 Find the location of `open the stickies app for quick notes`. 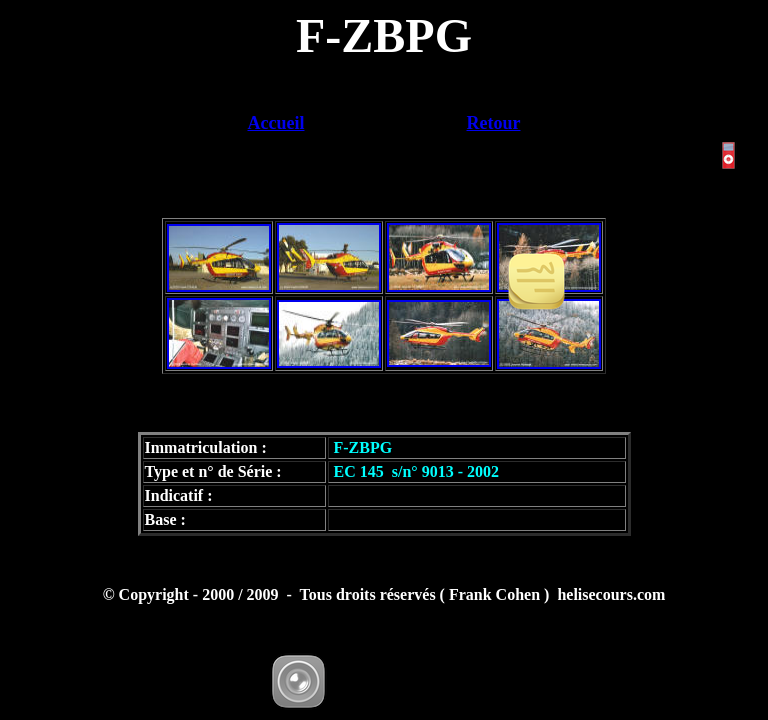

open the stickies app for quick notes is located at coordinates (536, 281).